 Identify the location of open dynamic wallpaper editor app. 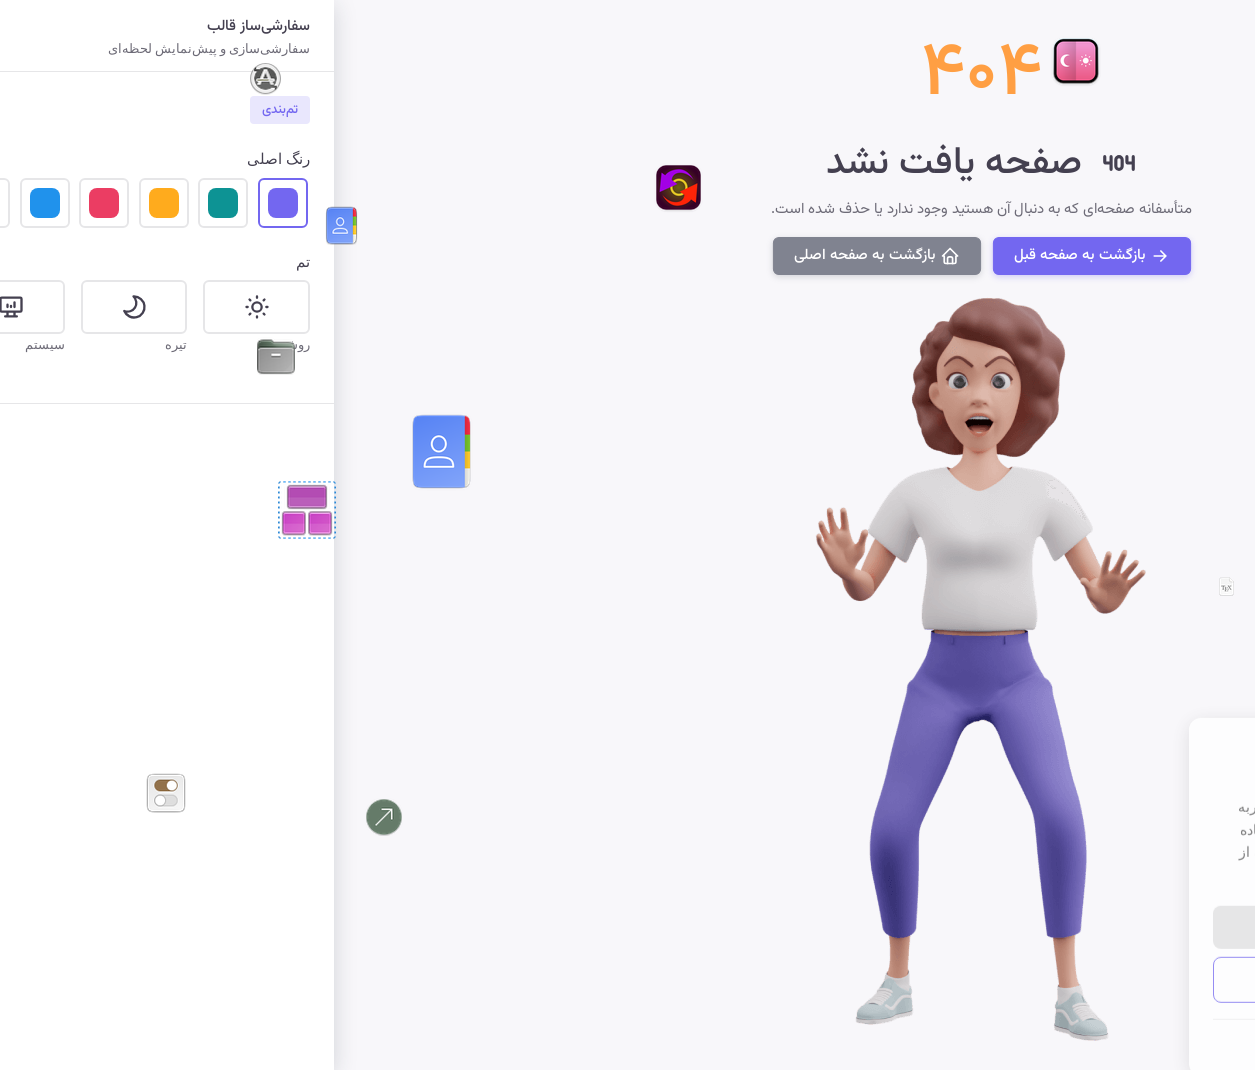
(1076, 61).